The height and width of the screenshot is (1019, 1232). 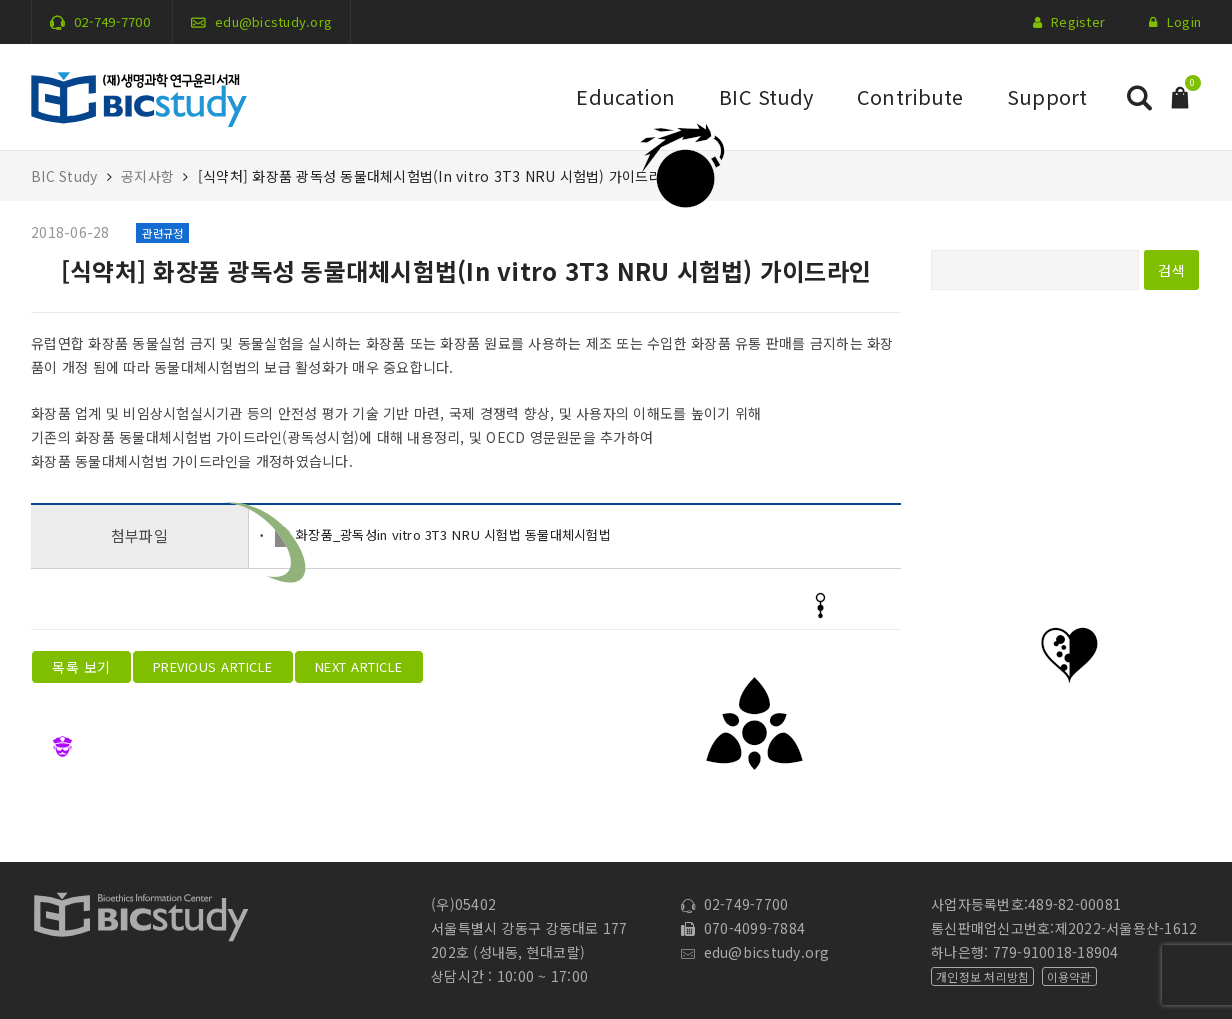 I want to click on indicates partial health or damage in a game, so click(x=1069, y=655).